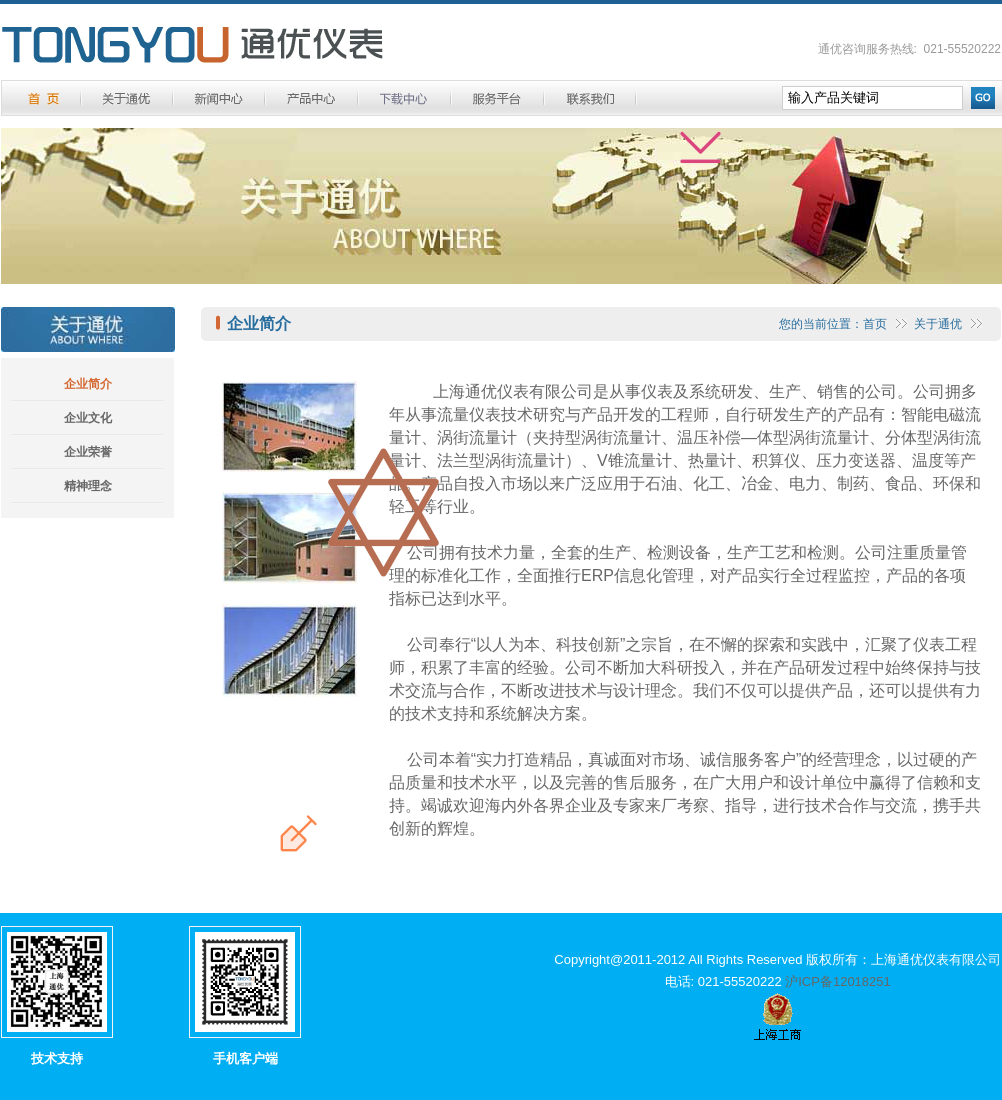 The image size is (1002, 1100). I want to click on gardening or landscaping tools, so click(298, 834).